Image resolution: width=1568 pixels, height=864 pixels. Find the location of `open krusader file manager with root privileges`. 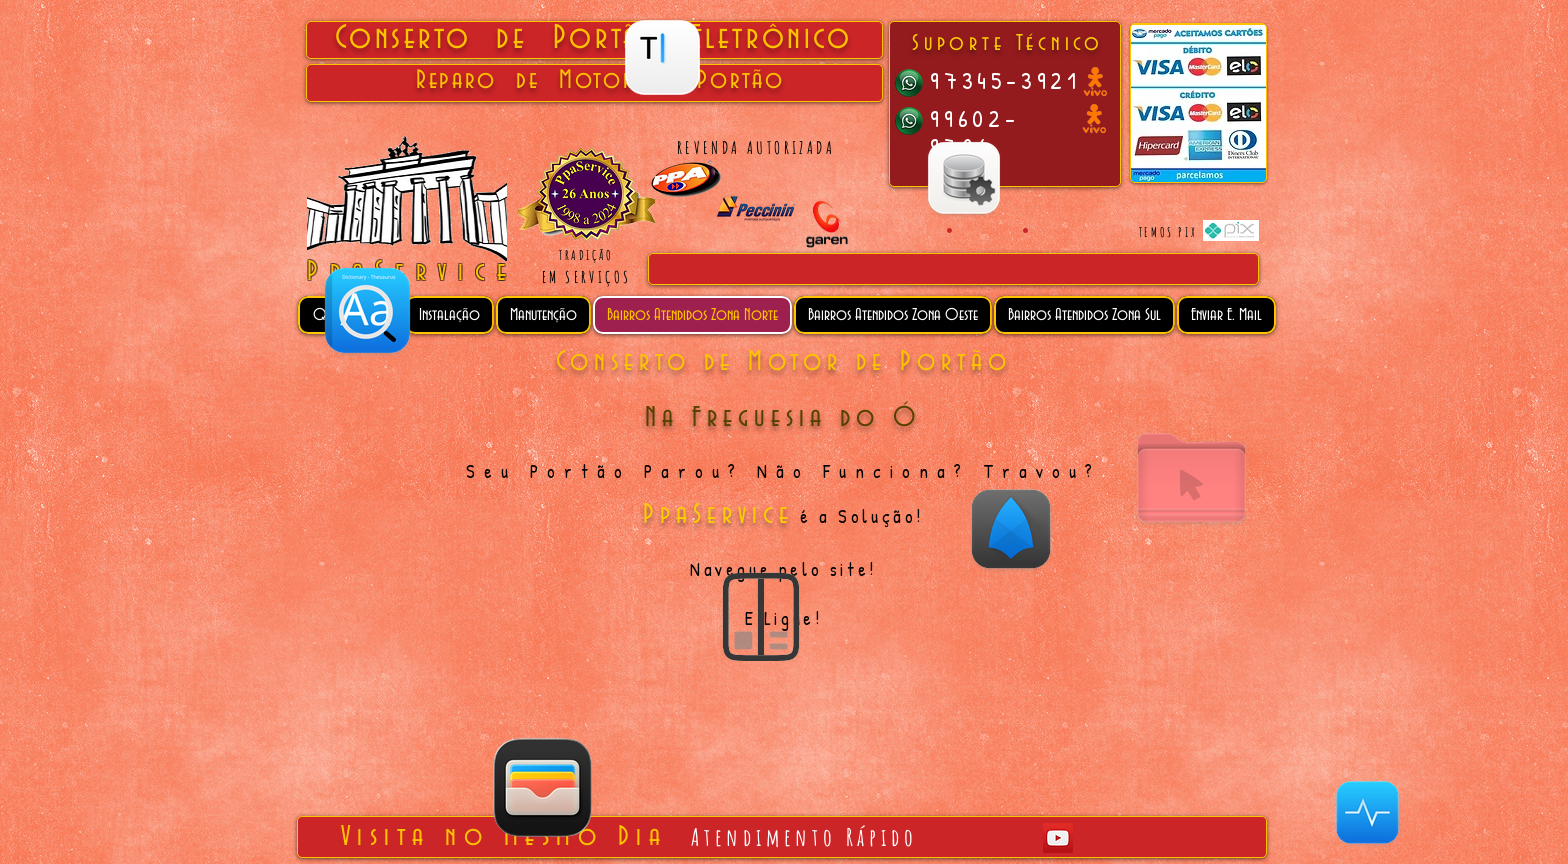

open krusader file manager with root privileges is located at coordinates (1191, 477).